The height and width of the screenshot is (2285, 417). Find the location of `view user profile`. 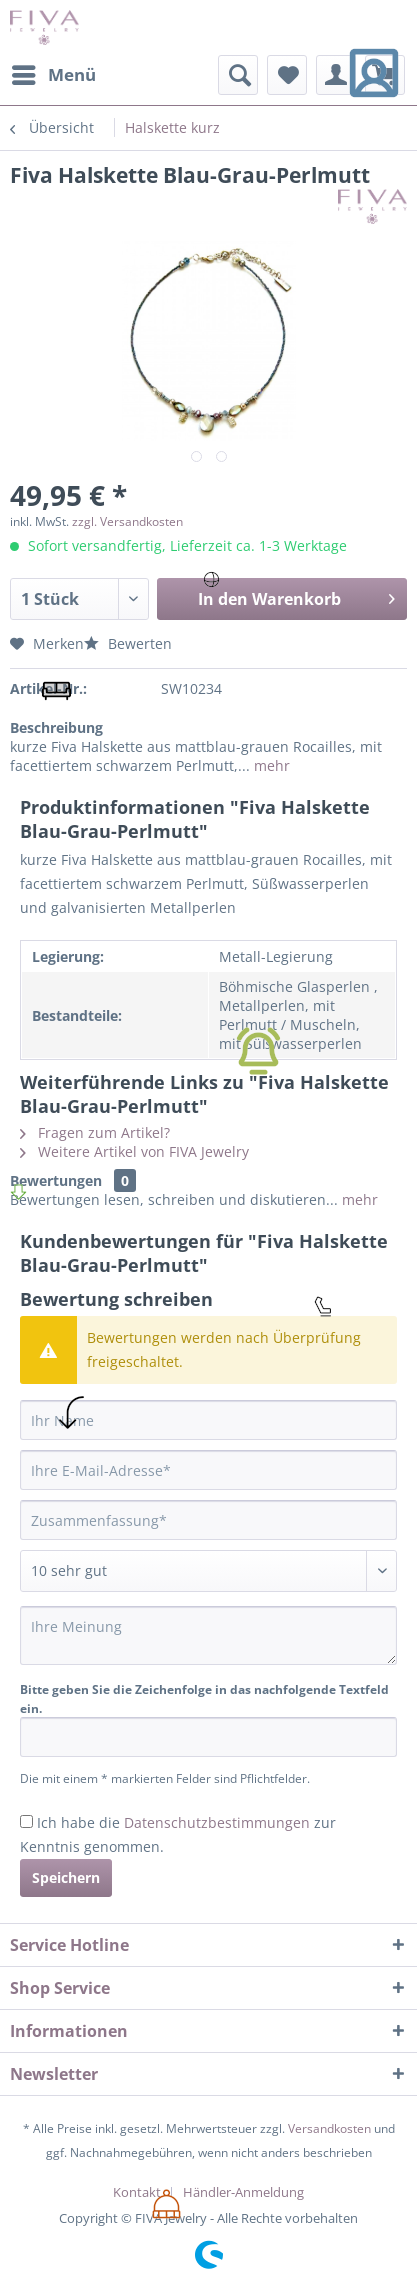

view user profile is located at coordinates (374, 73).